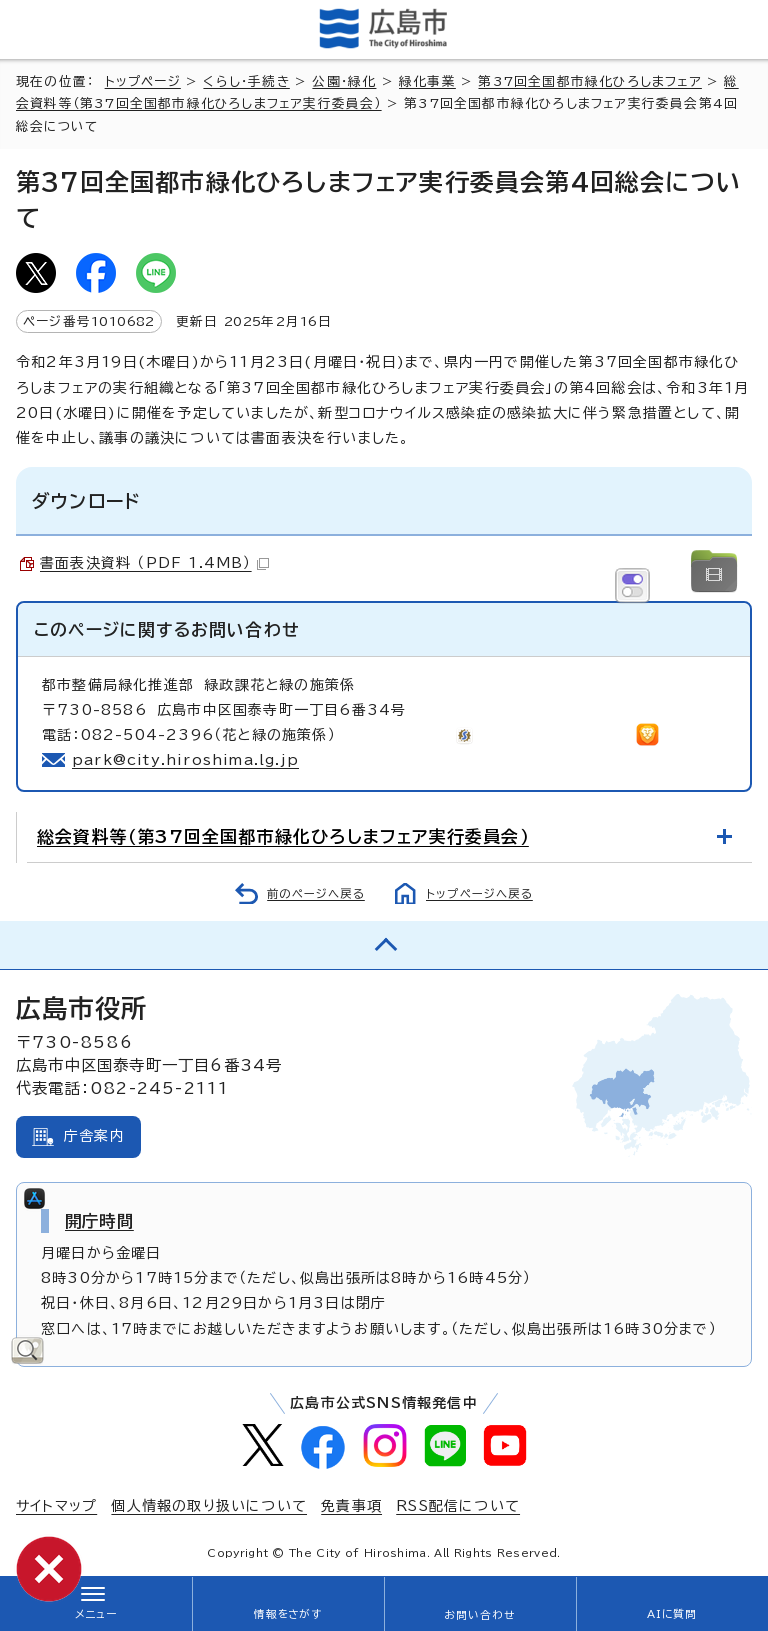  I want to click on open slade editor application, so click(464, 735).